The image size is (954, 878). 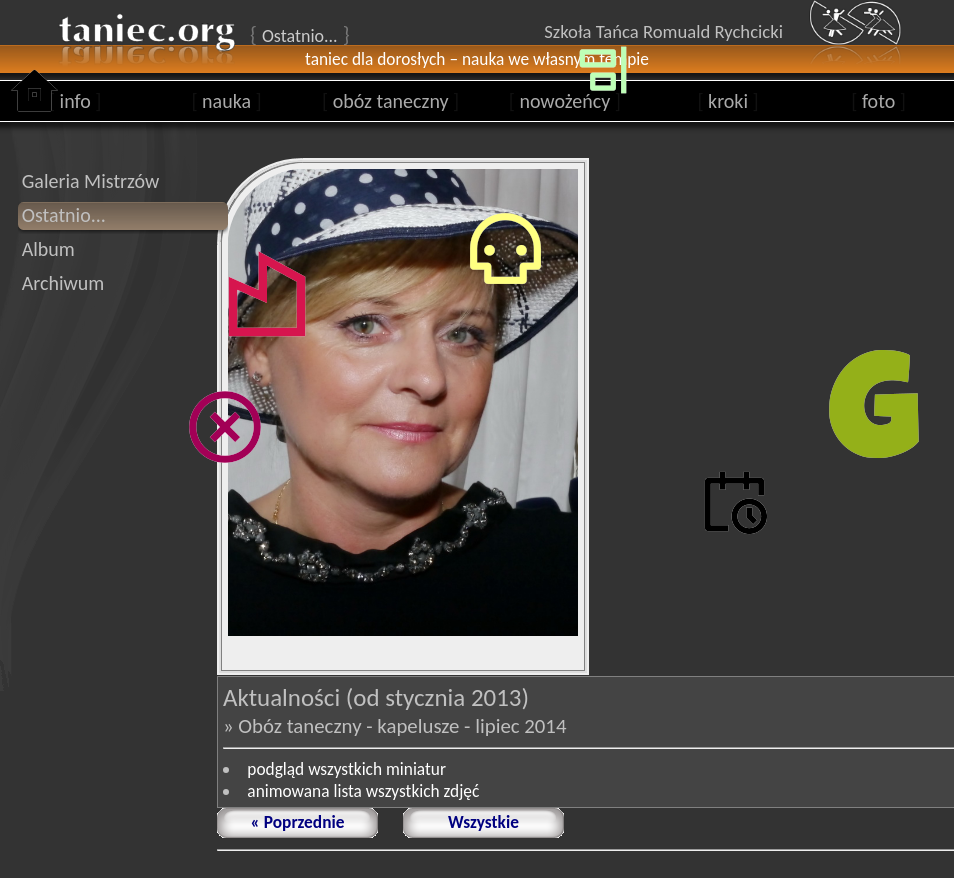 What do you see at coordinates (267, 298) in the screenshot?
I see `view building or property details` at bounding box center [267, 298].